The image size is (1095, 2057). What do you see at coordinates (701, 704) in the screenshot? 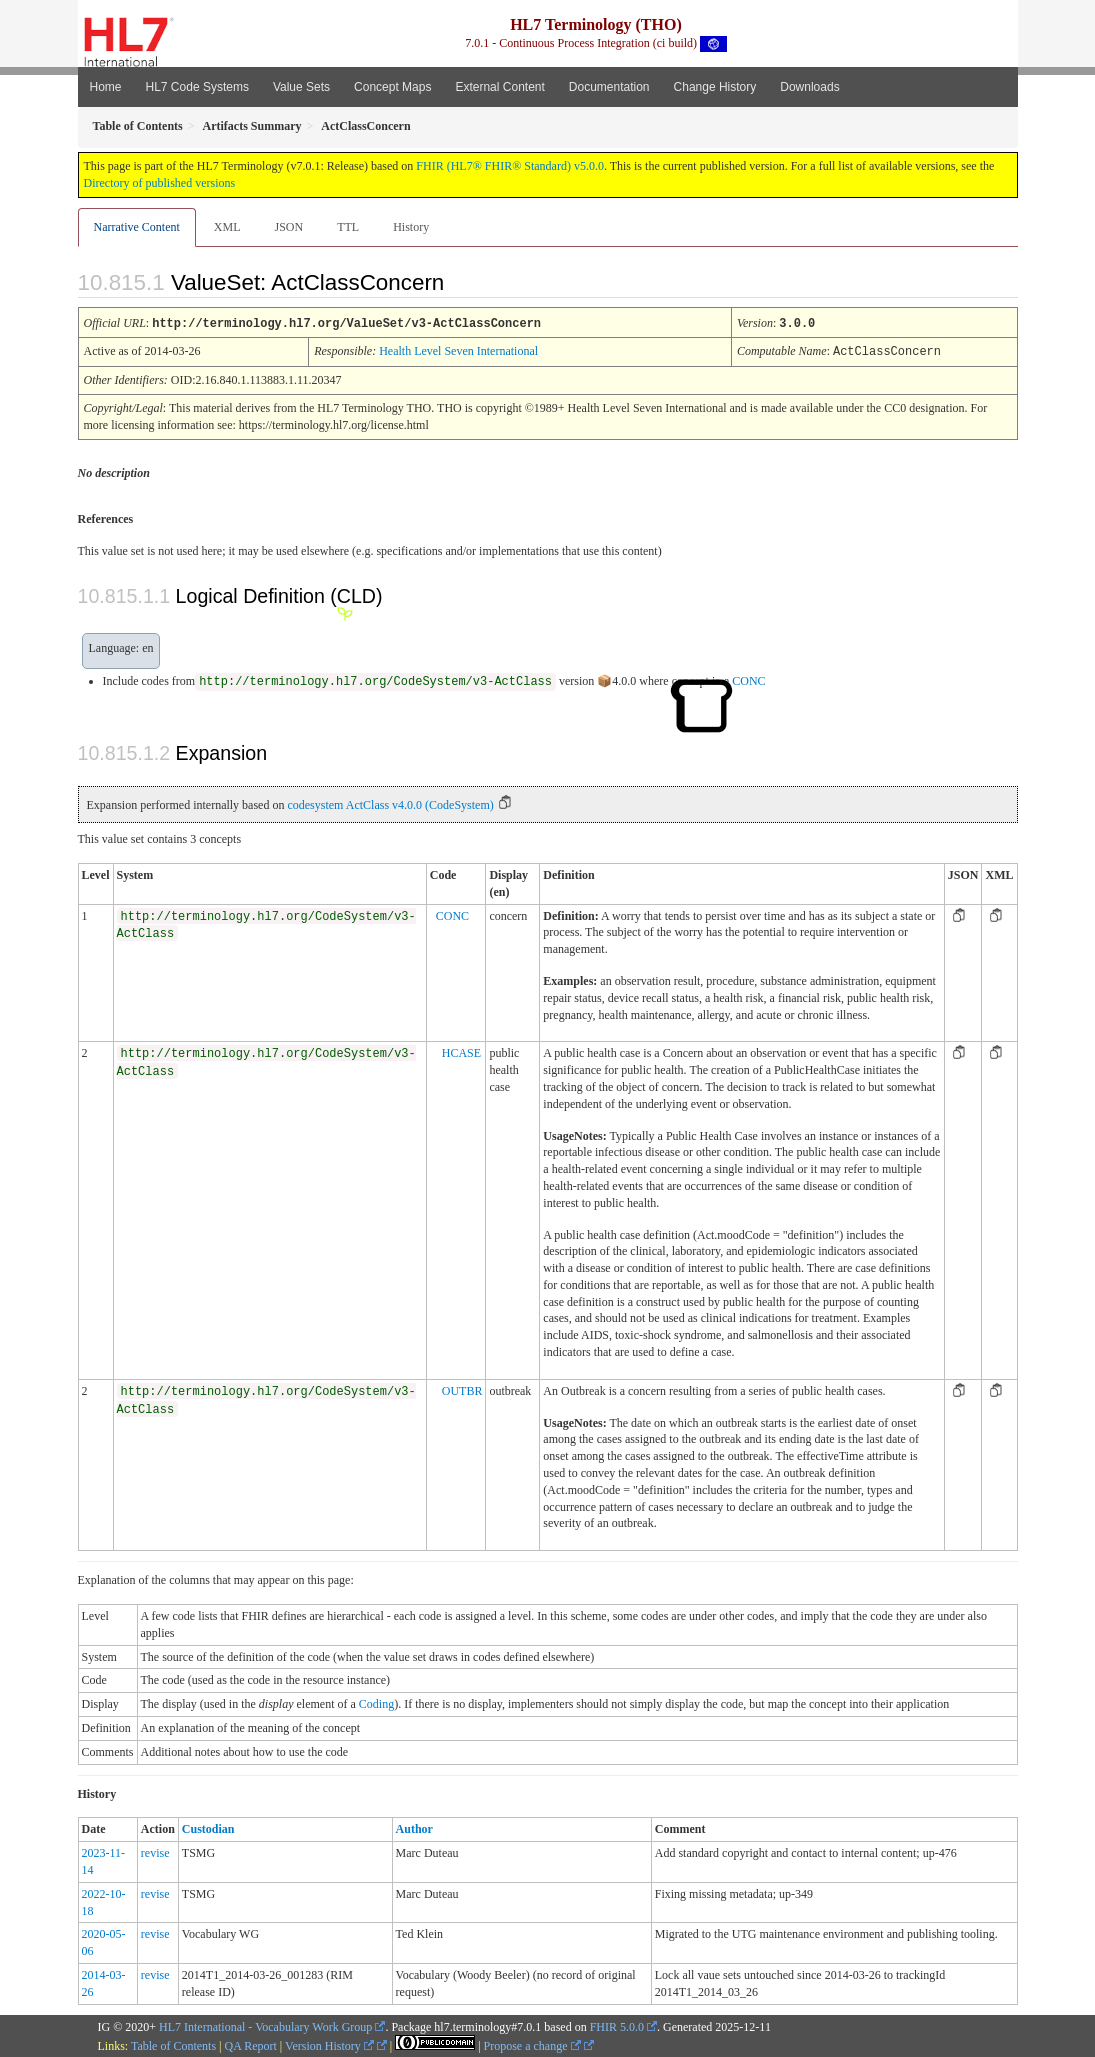
I see `browse bakery or bread products` at bounding box center [701, 704].